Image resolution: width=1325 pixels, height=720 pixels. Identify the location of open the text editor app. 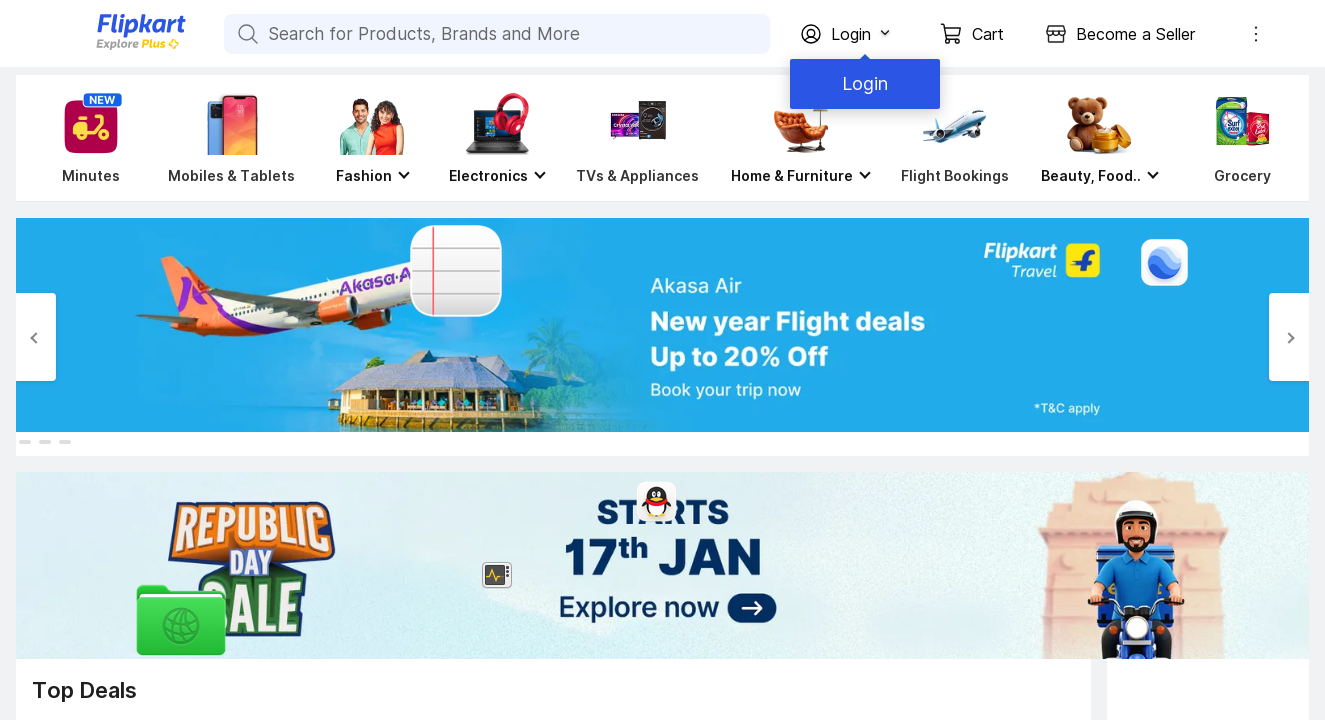
(456, 271).